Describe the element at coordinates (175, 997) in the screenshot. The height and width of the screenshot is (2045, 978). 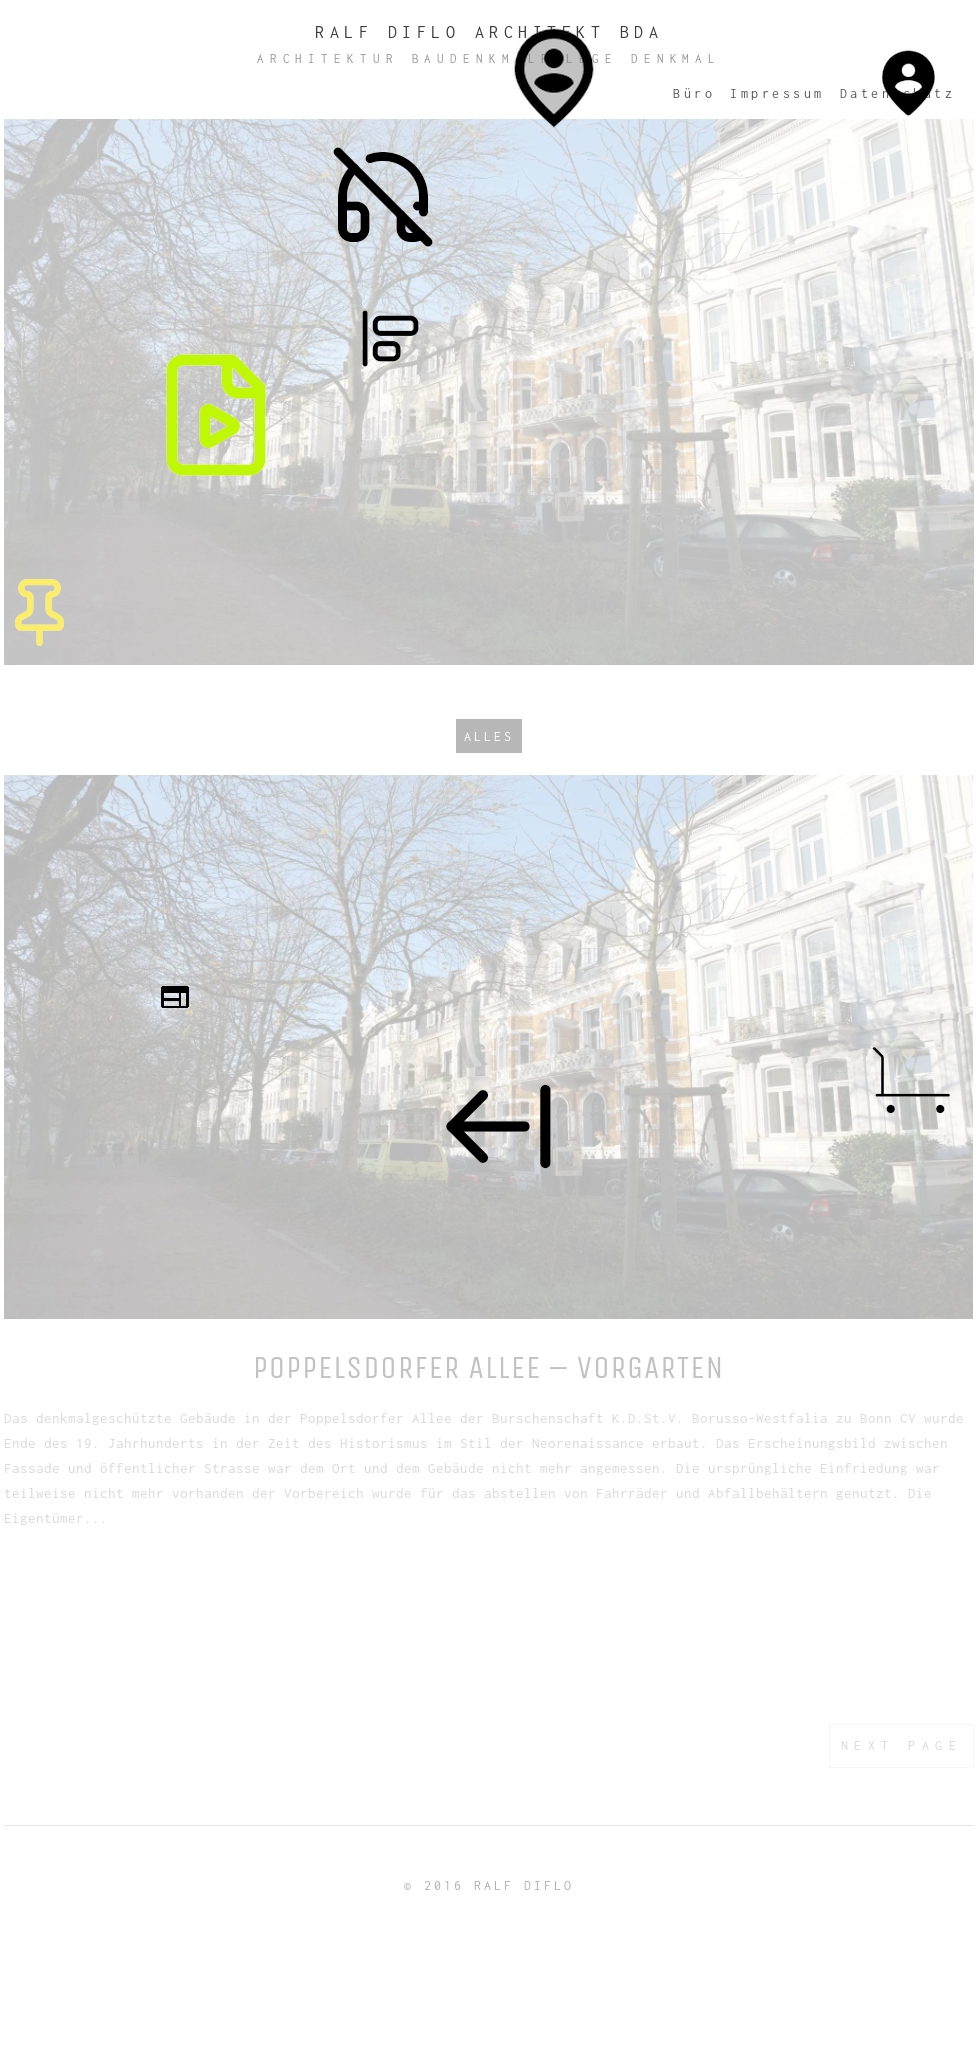
I see `open web browser` at that location.